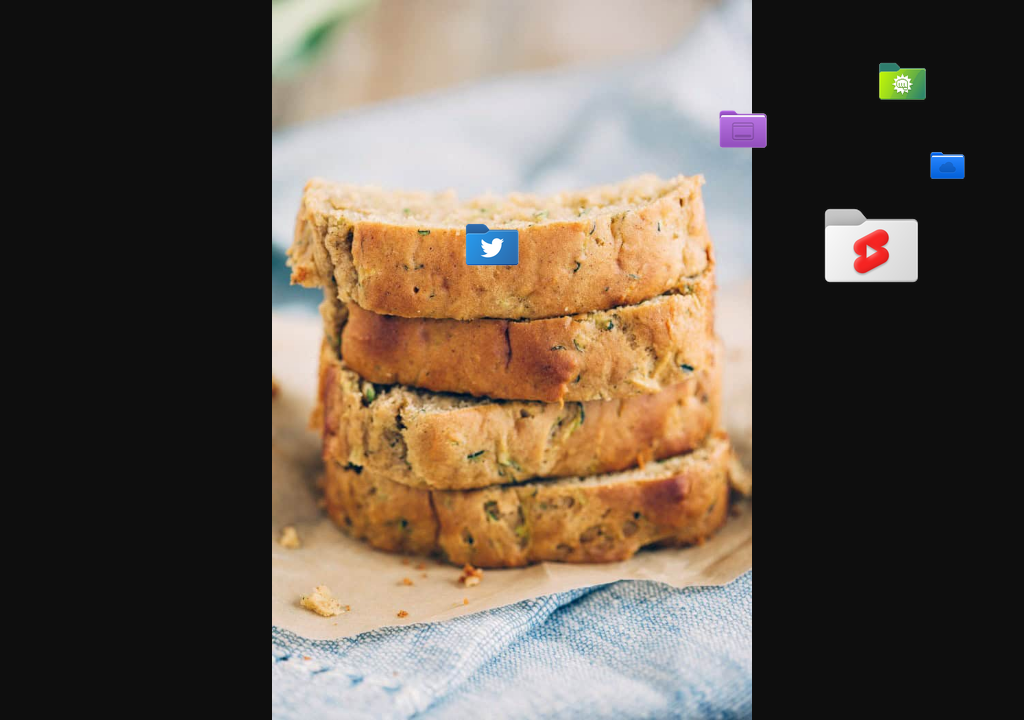 The height and width of the screenshot is (720, 1024). Describe the element at coordinates (492, 246) in the screenshot. I see `open folder containing Twitter-related files` at that location.